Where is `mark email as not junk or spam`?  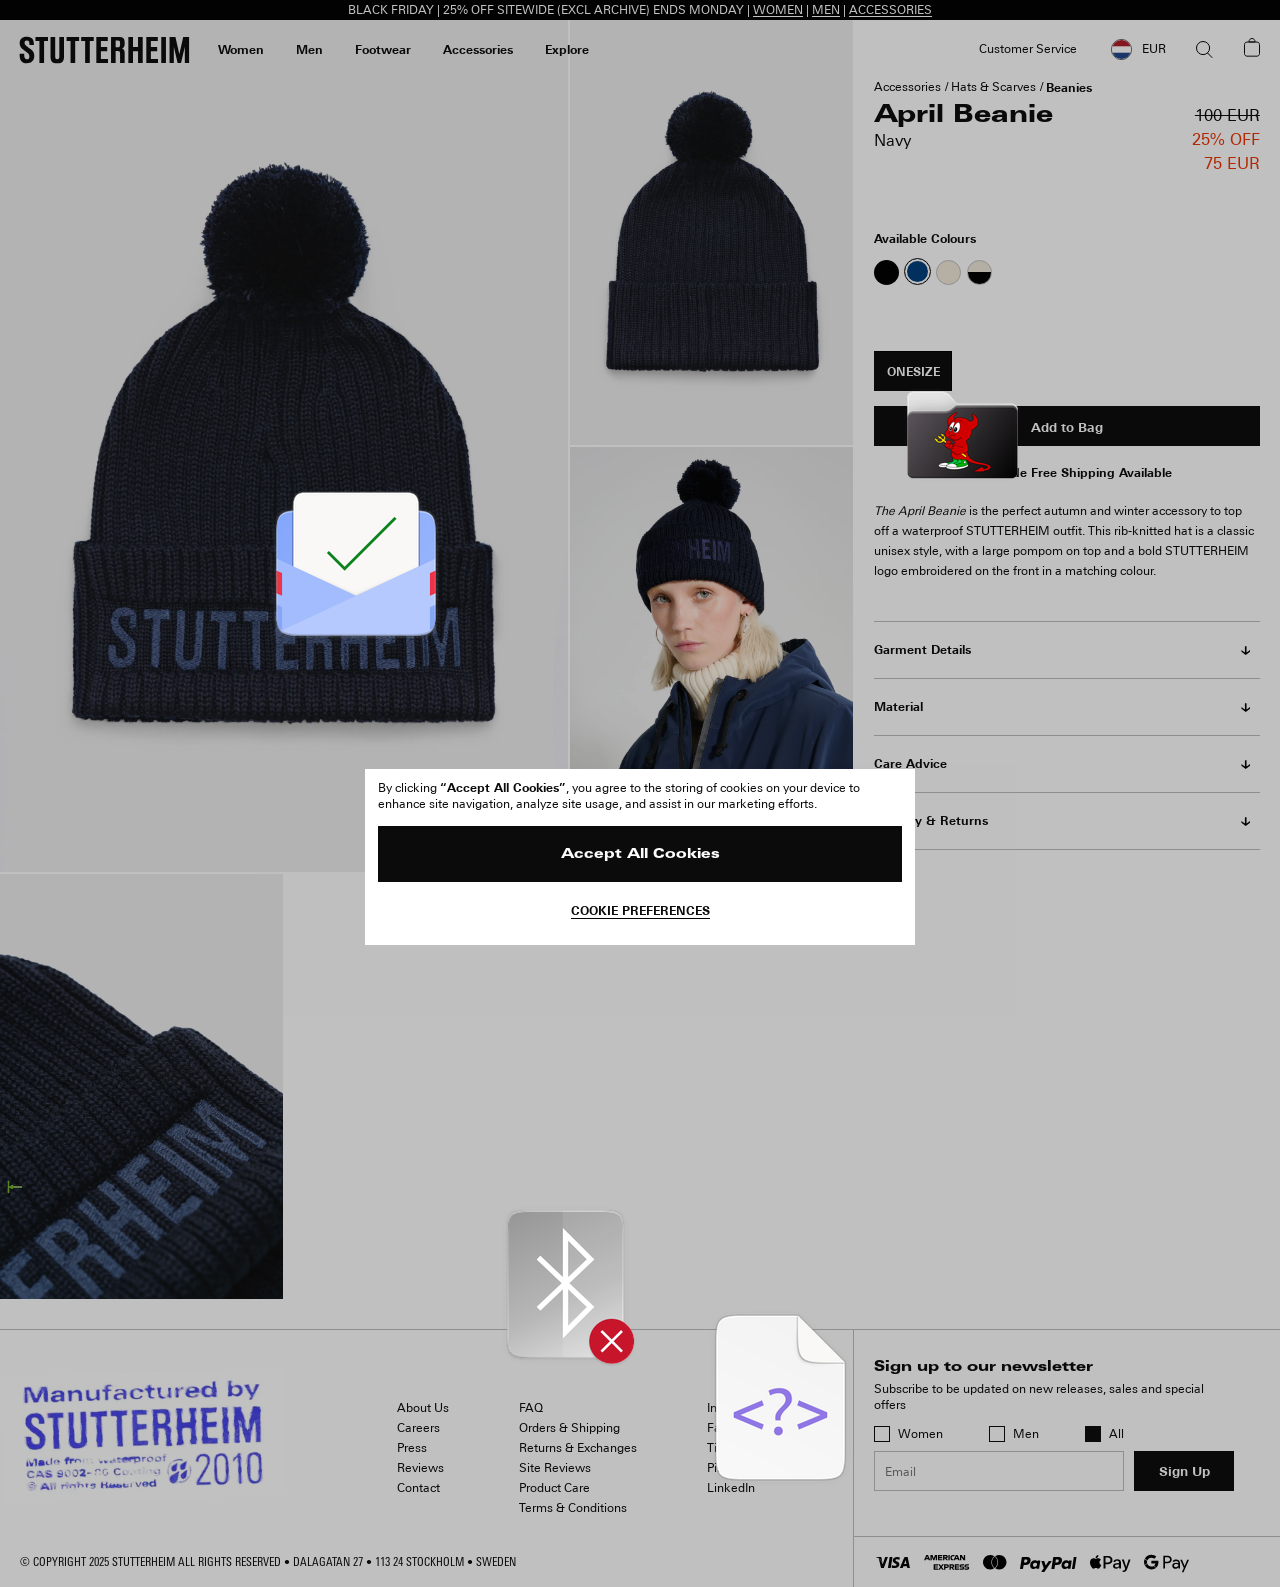 mark email as not junk or spam is located at coordinates (356, 573).